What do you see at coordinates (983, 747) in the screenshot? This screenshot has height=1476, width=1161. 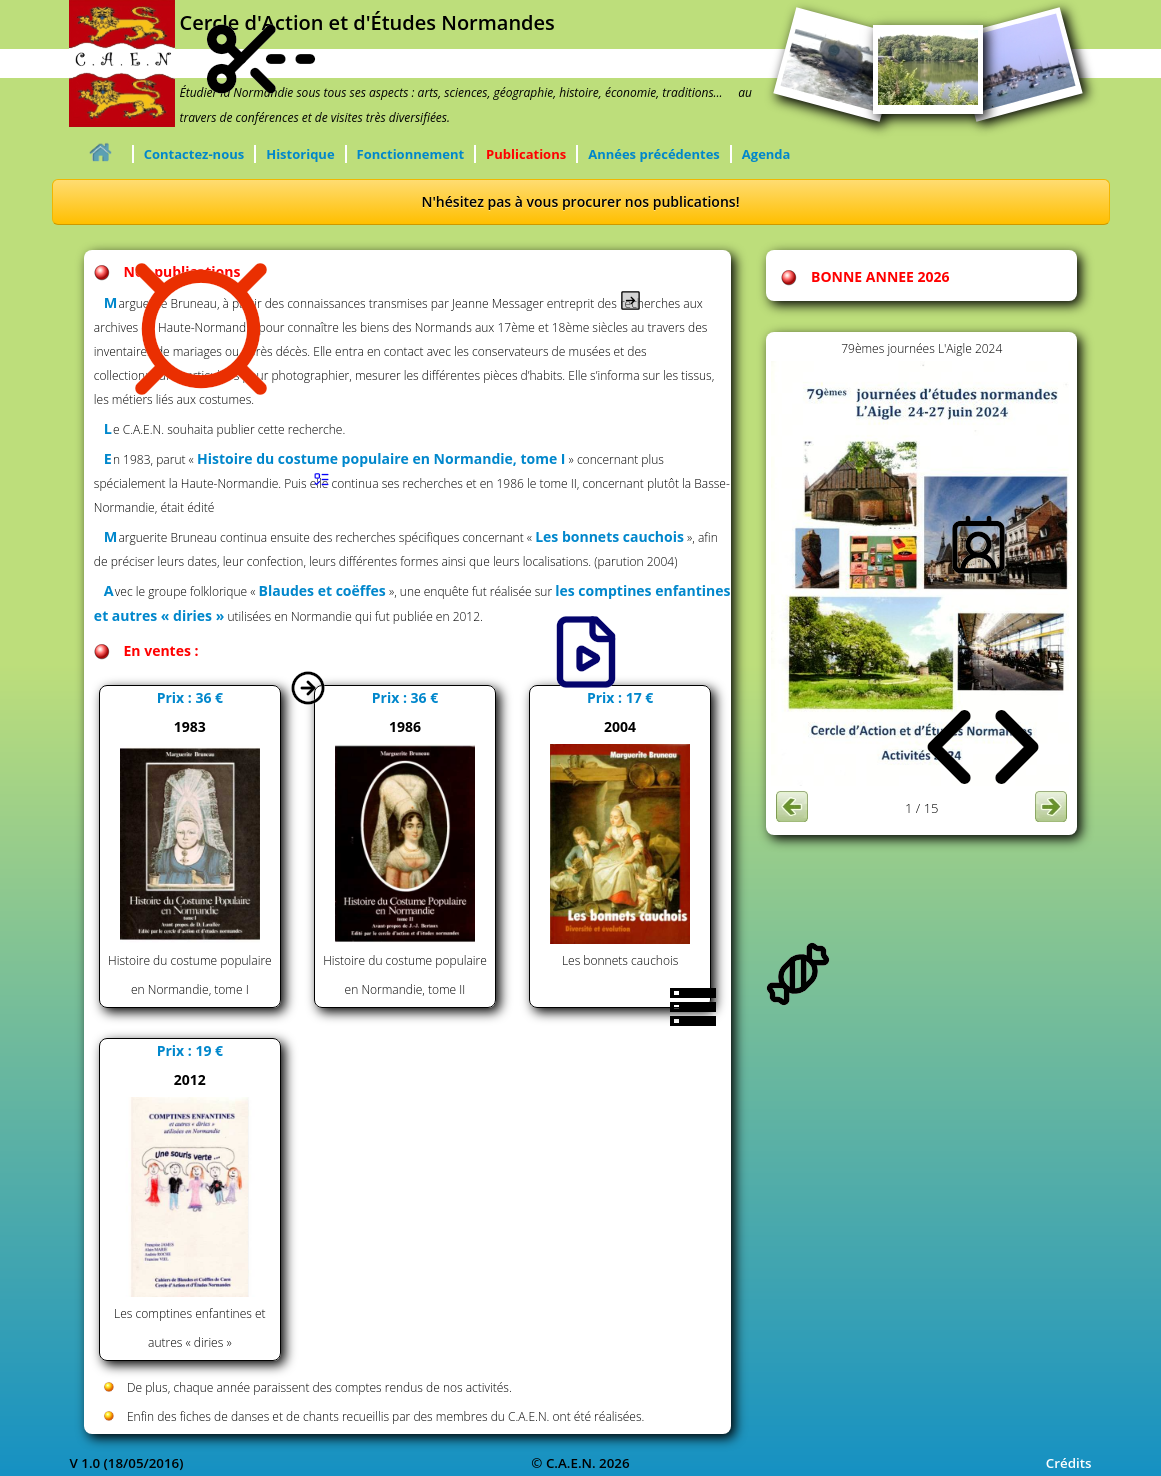 I see `expand or resize content horizontally` at bounding box center [983, 747].